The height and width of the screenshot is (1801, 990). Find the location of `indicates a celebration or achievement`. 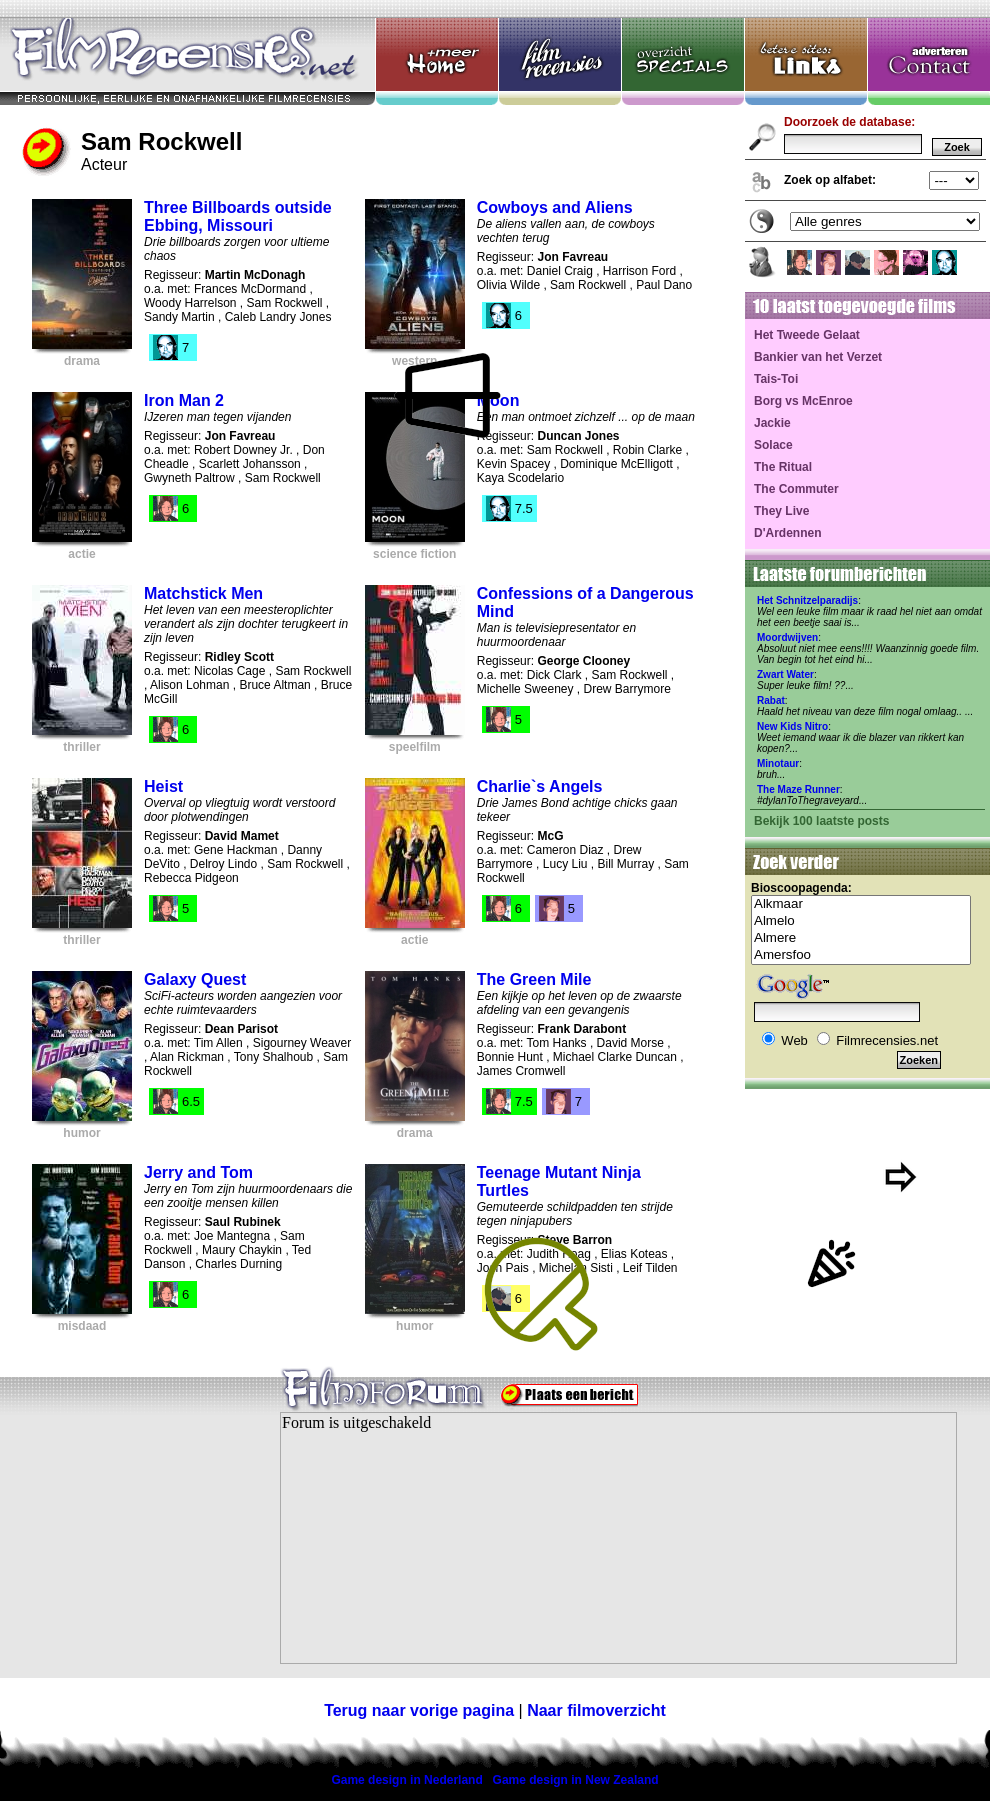

indicates a celebration or achievement is located at coordinates (829, 1266).